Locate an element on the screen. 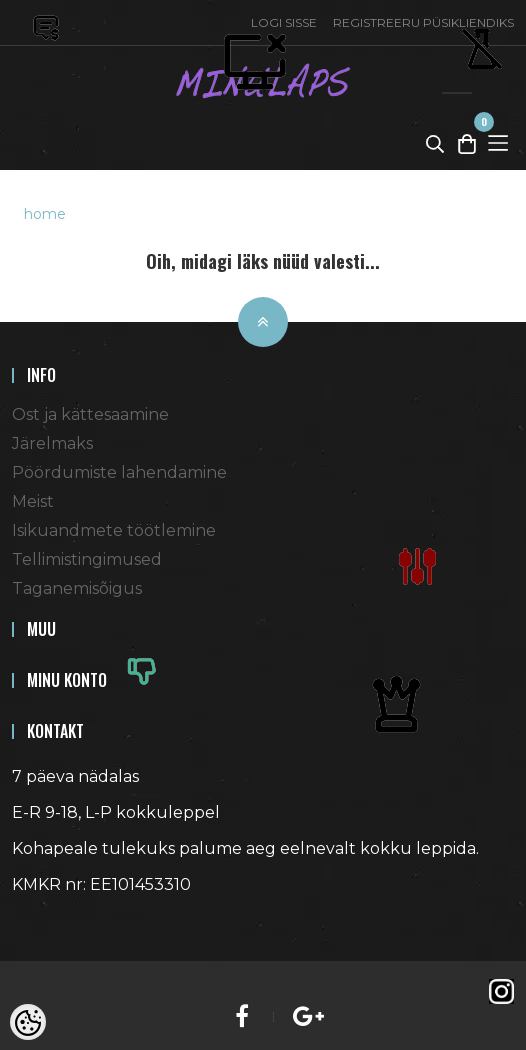 This screenshot has width=526, height=1050. view payment-related messages is located at coordinates (46, 27).